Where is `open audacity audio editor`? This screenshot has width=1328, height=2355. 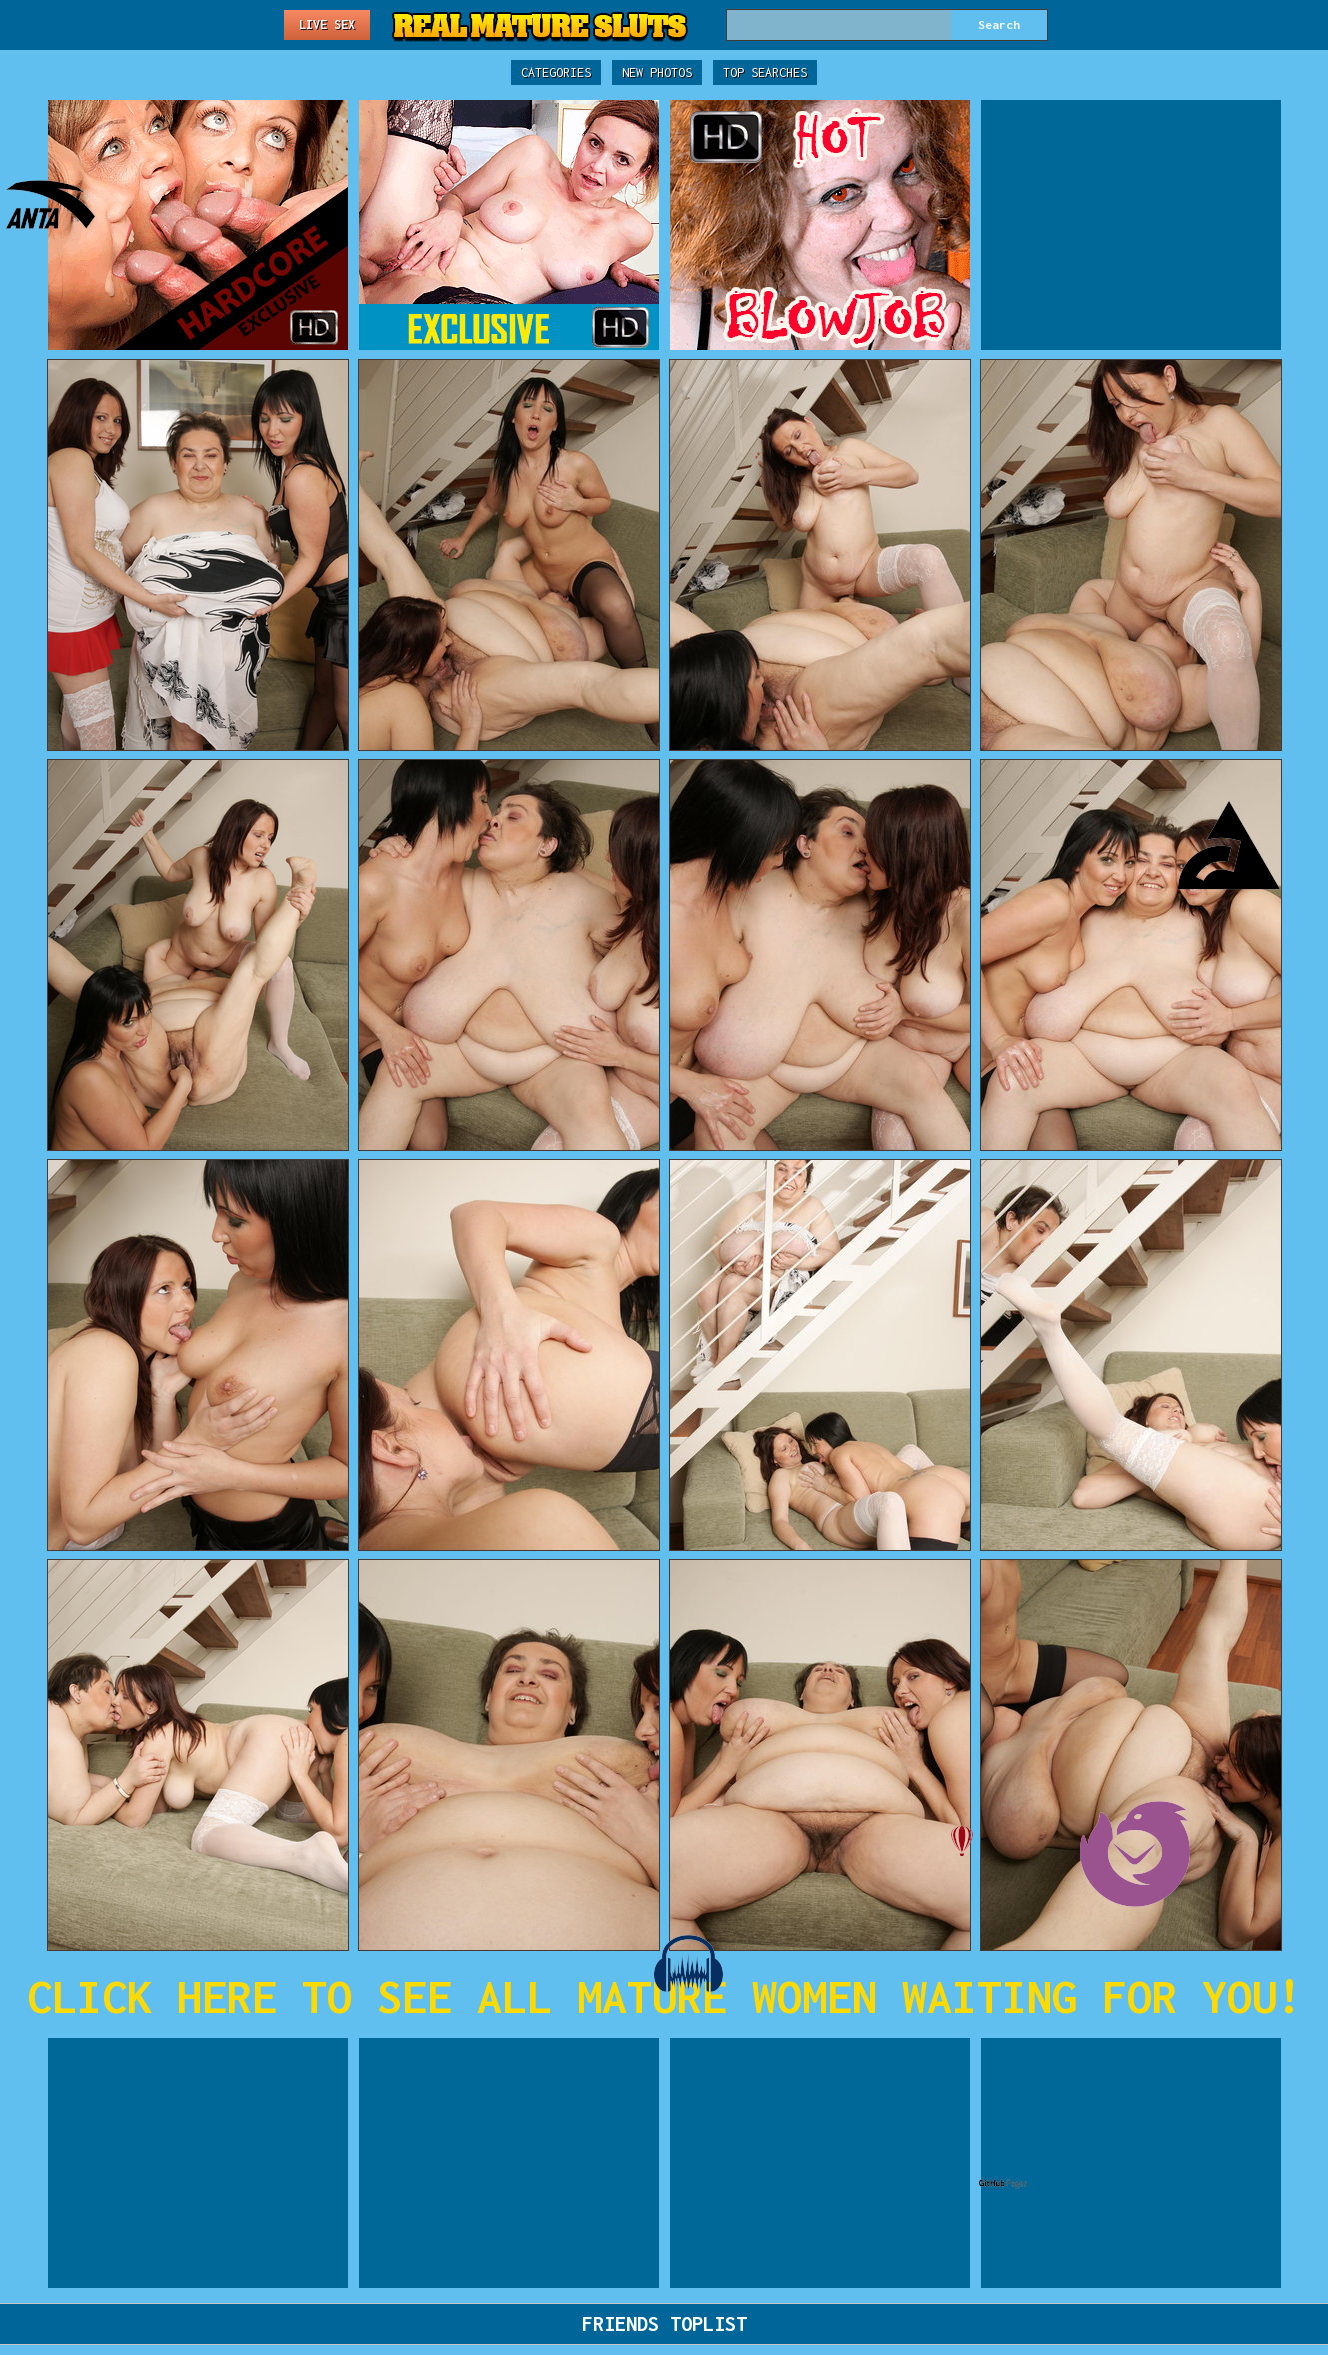 open audacity audio editor is located at coordinates (688, 1963).